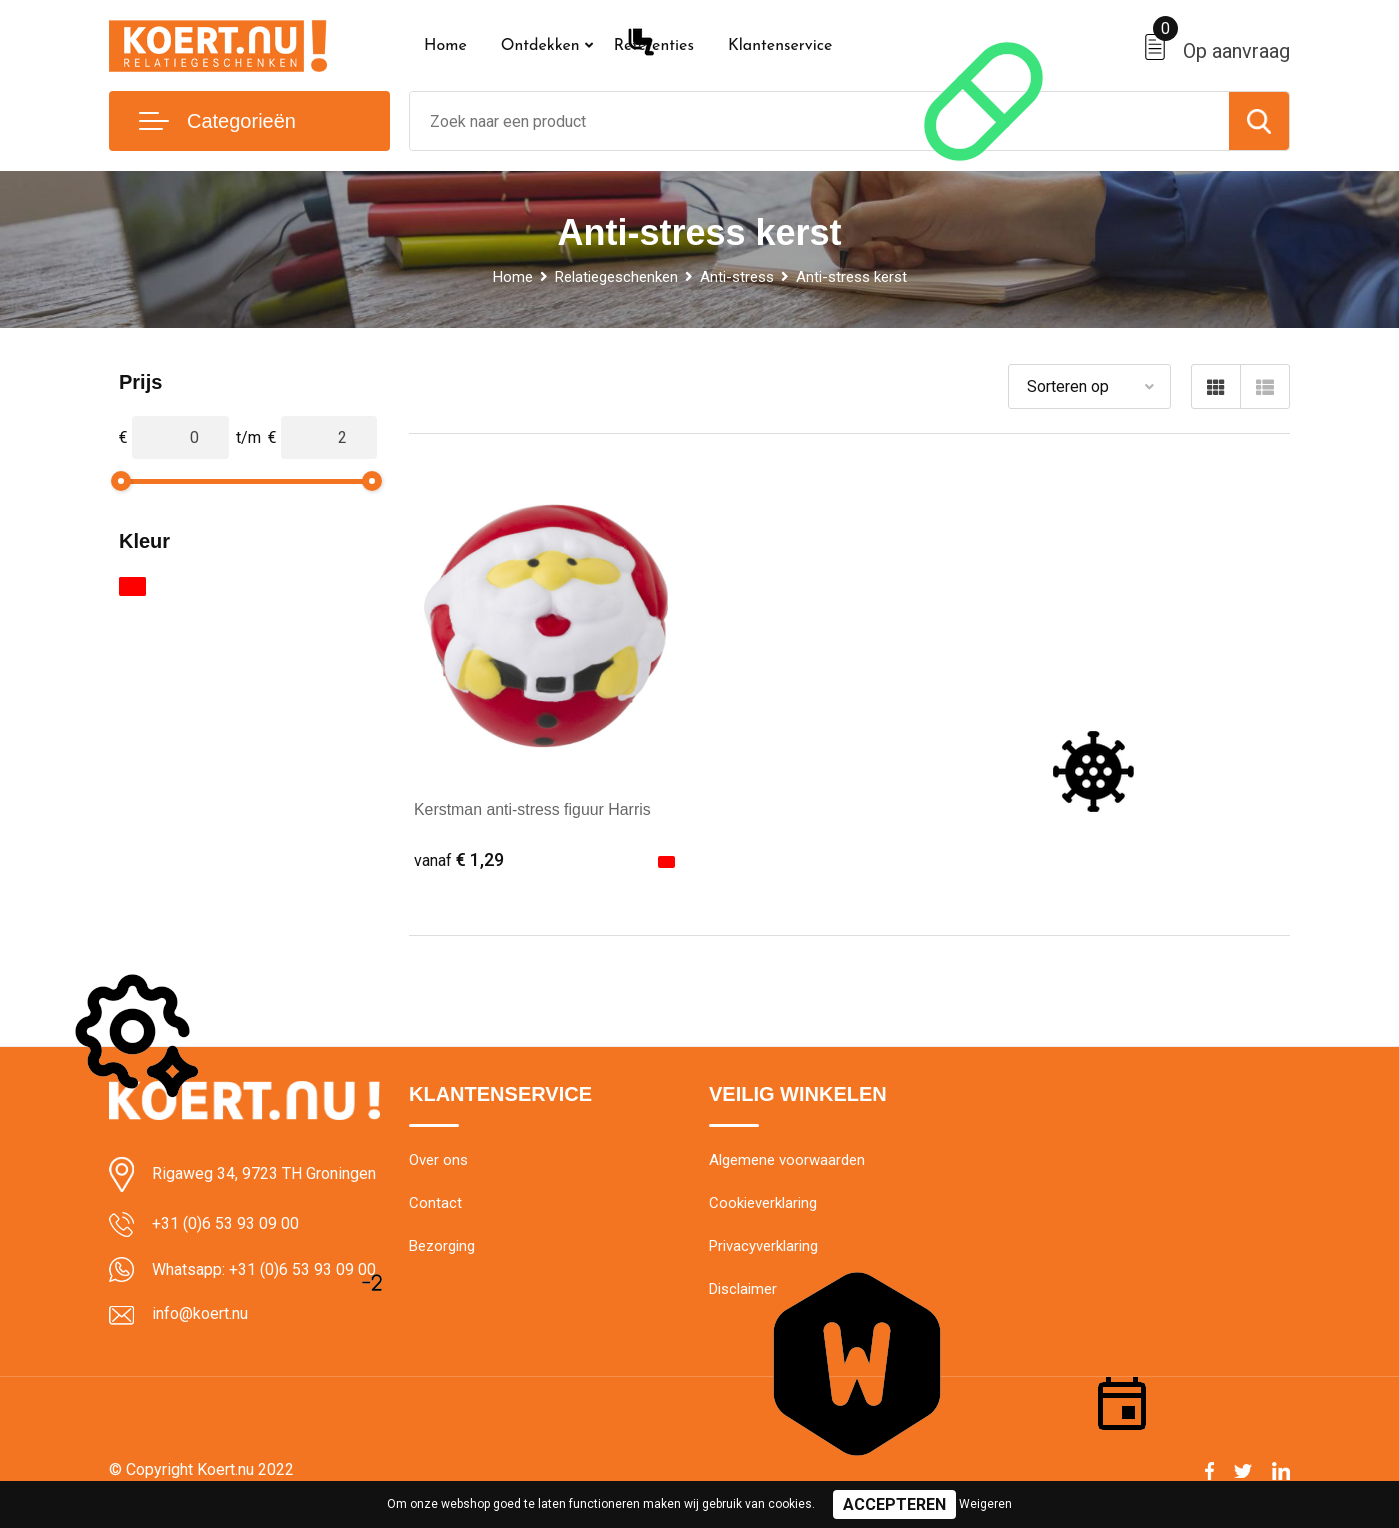 The width and height of the screenshot is (1399, 1528). I want to click on decrease exposure by 2 stops, so click(372, 1282).